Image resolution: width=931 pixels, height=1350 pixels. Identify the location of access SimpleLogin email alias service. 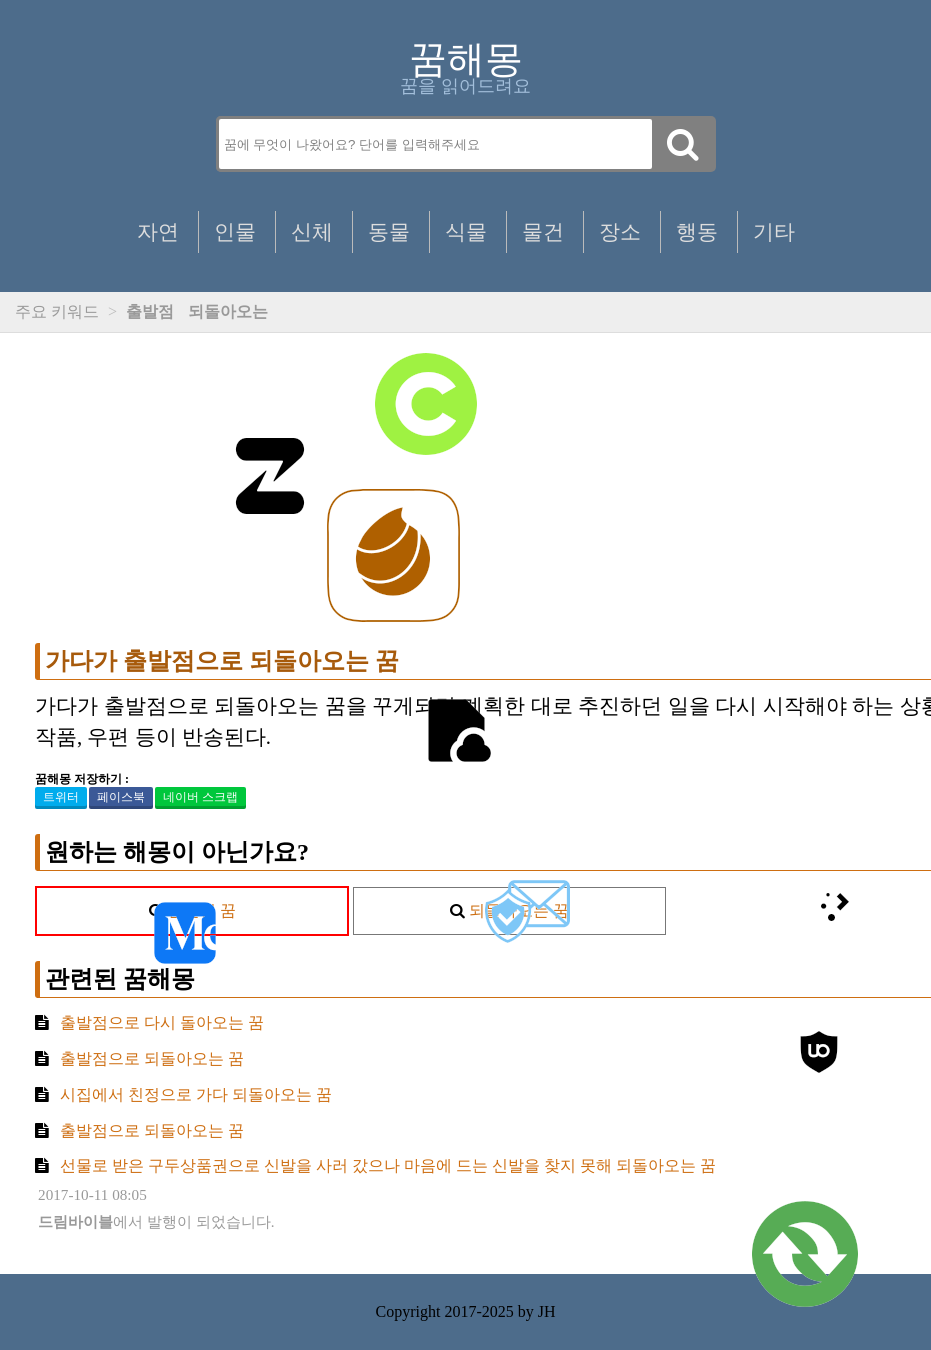
(527, 911).